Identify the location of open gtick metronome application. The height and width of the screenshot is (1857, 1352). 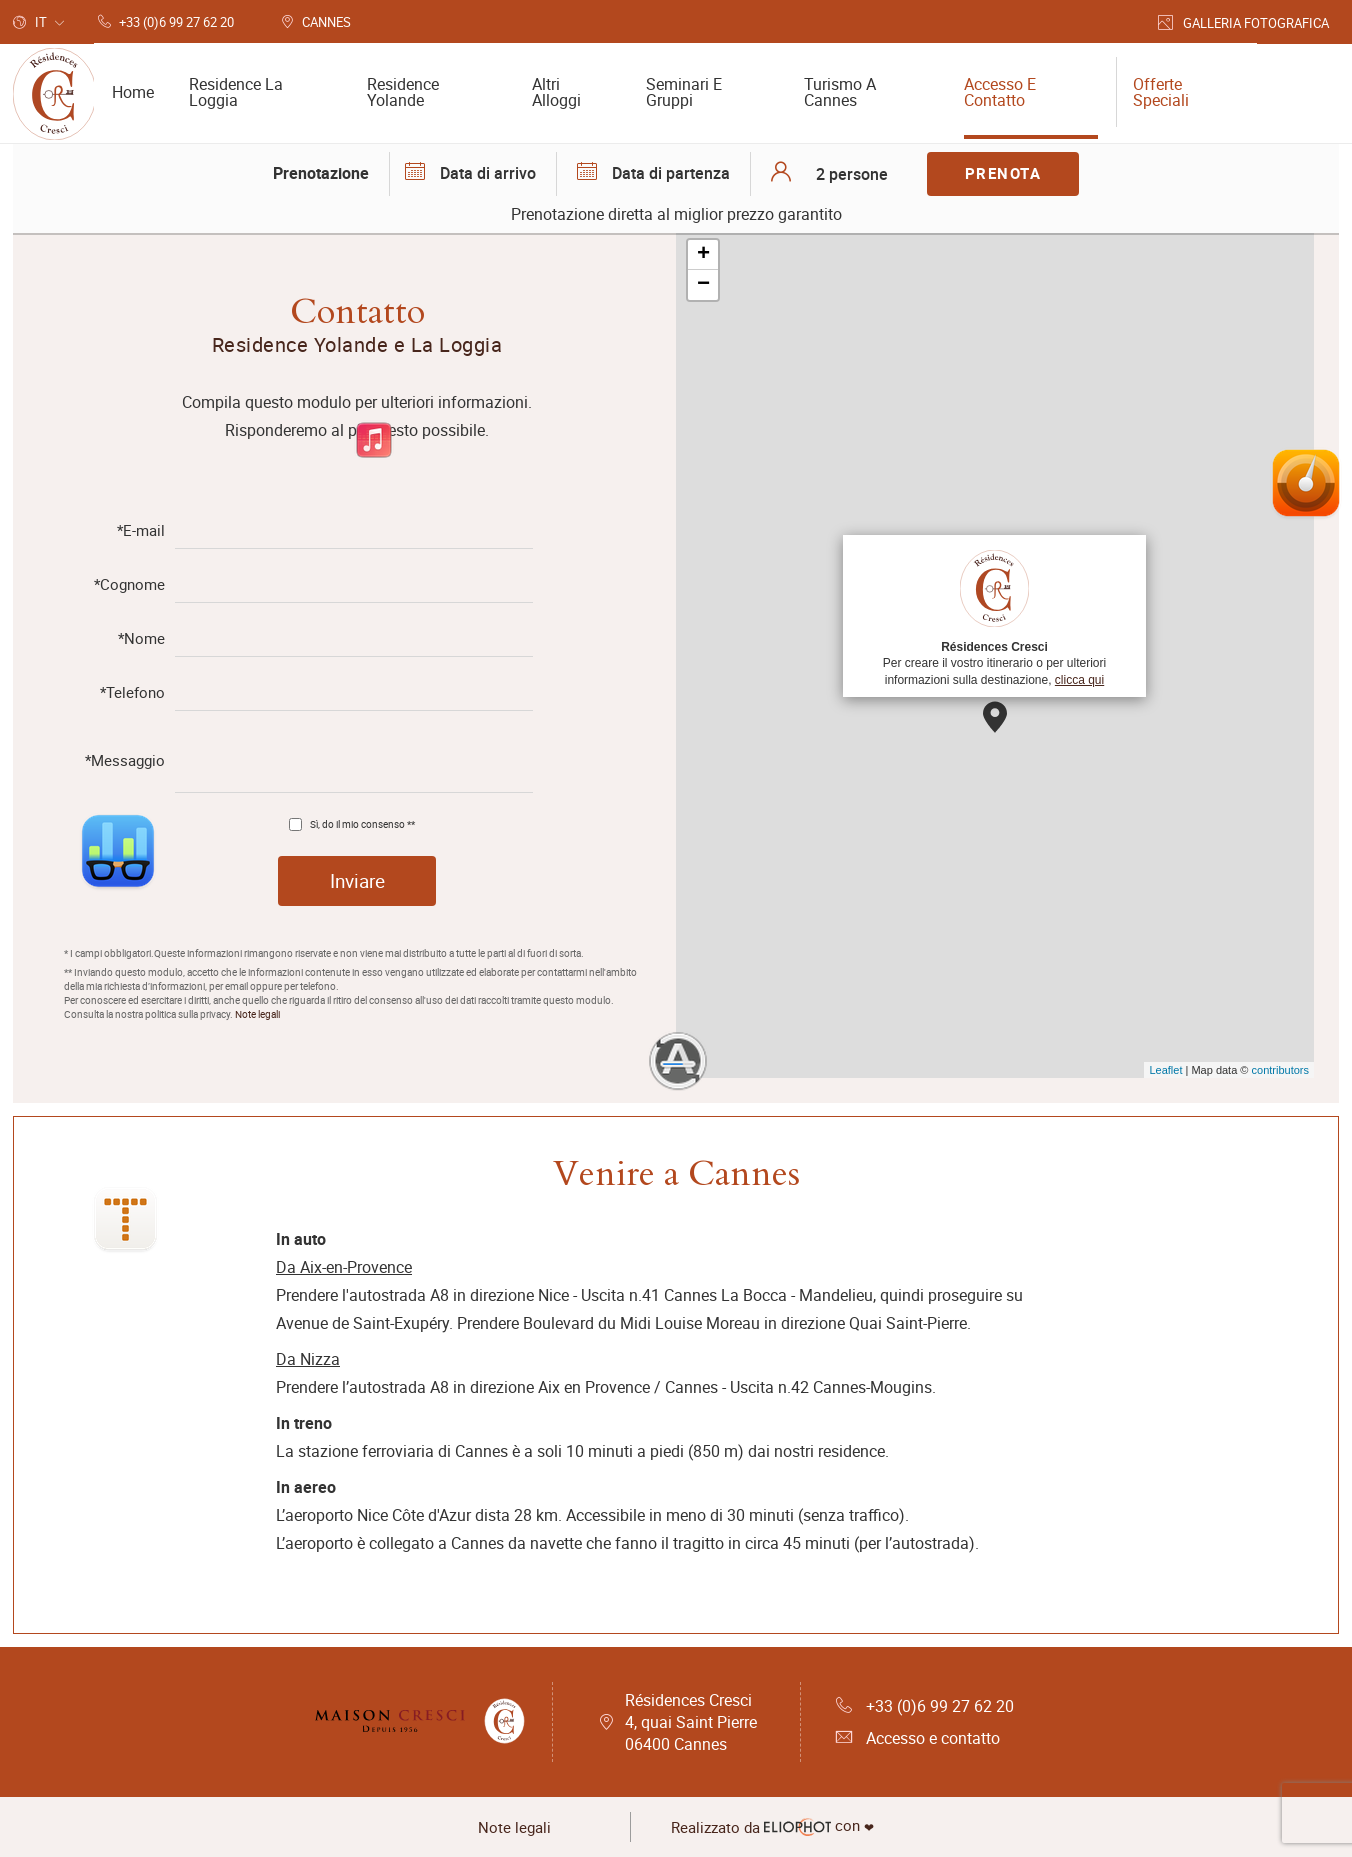
(1306, 483).